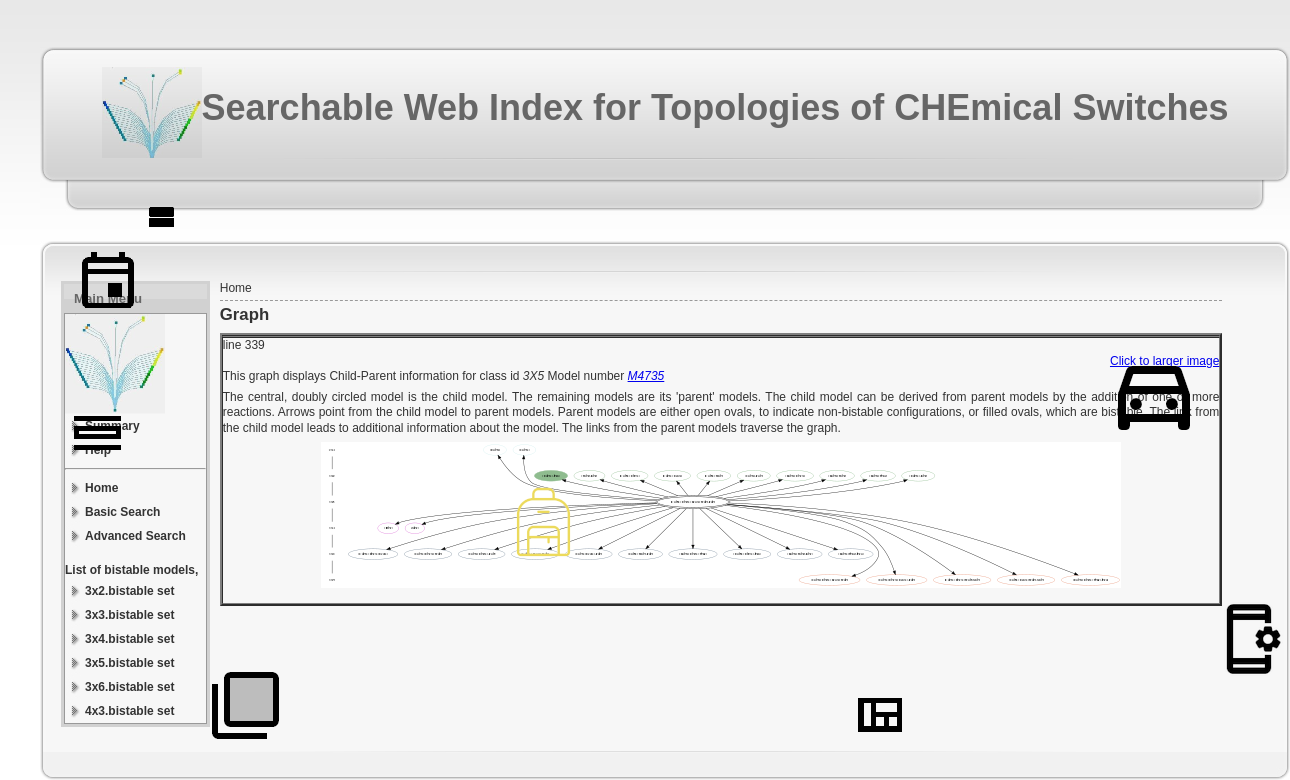 The image size is (1290, 780). What do you see at coordinates (543, 524) in the screenshot?
I see `access your inventory or storage` at bounding box center [543, 524].